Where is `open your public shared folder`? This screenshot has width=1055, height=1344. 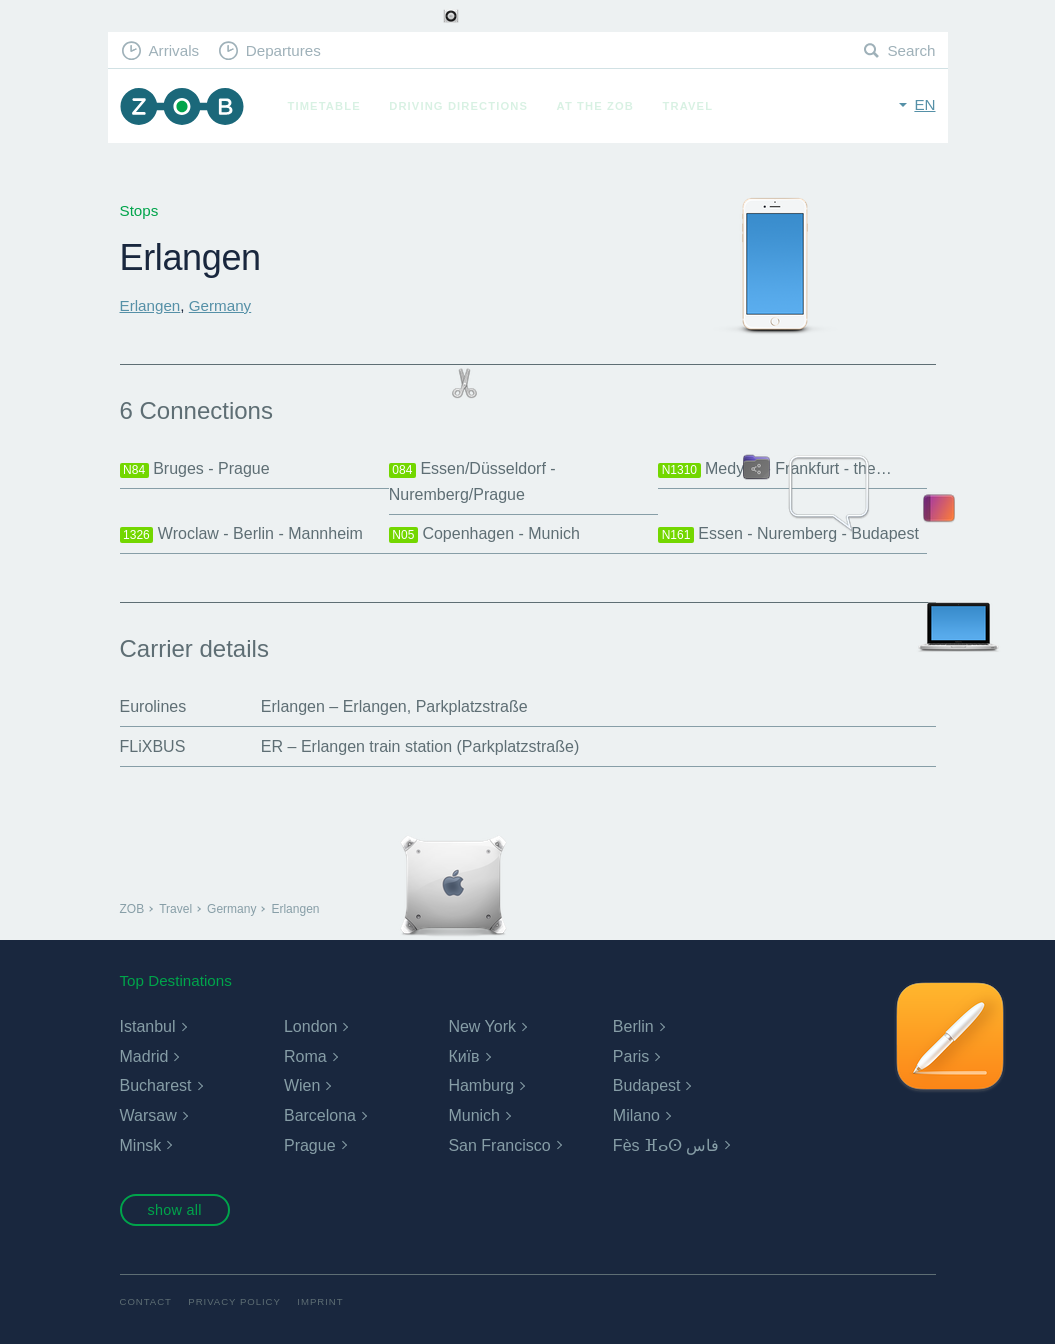 open your public shared folder is located at coordinates (756, 466).